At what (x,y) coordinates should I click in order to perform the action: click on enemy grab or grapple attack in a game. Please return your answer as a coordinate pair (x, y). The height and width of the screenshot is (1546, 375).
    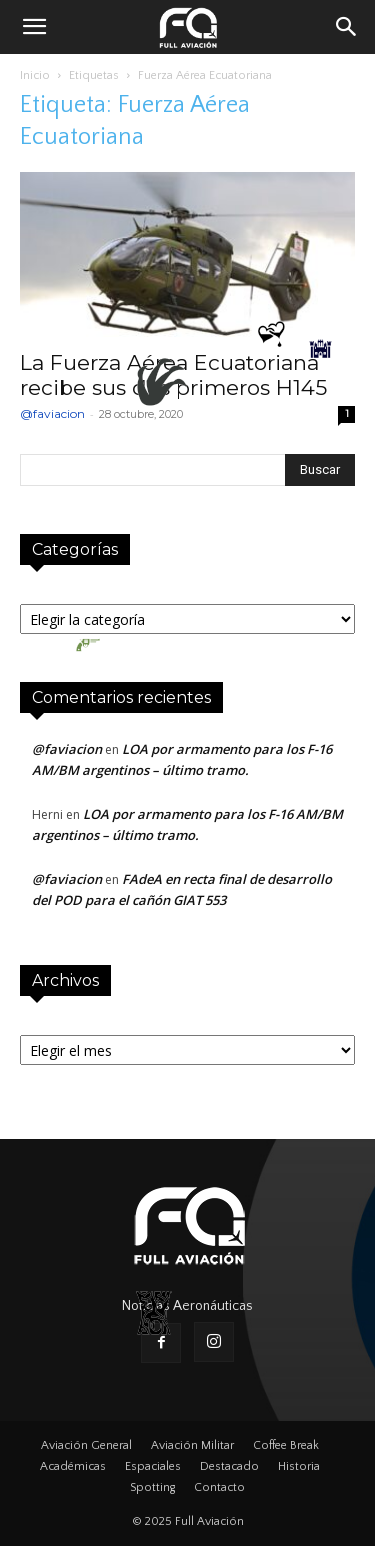
    Looking at the image, I should click on (162, 381).